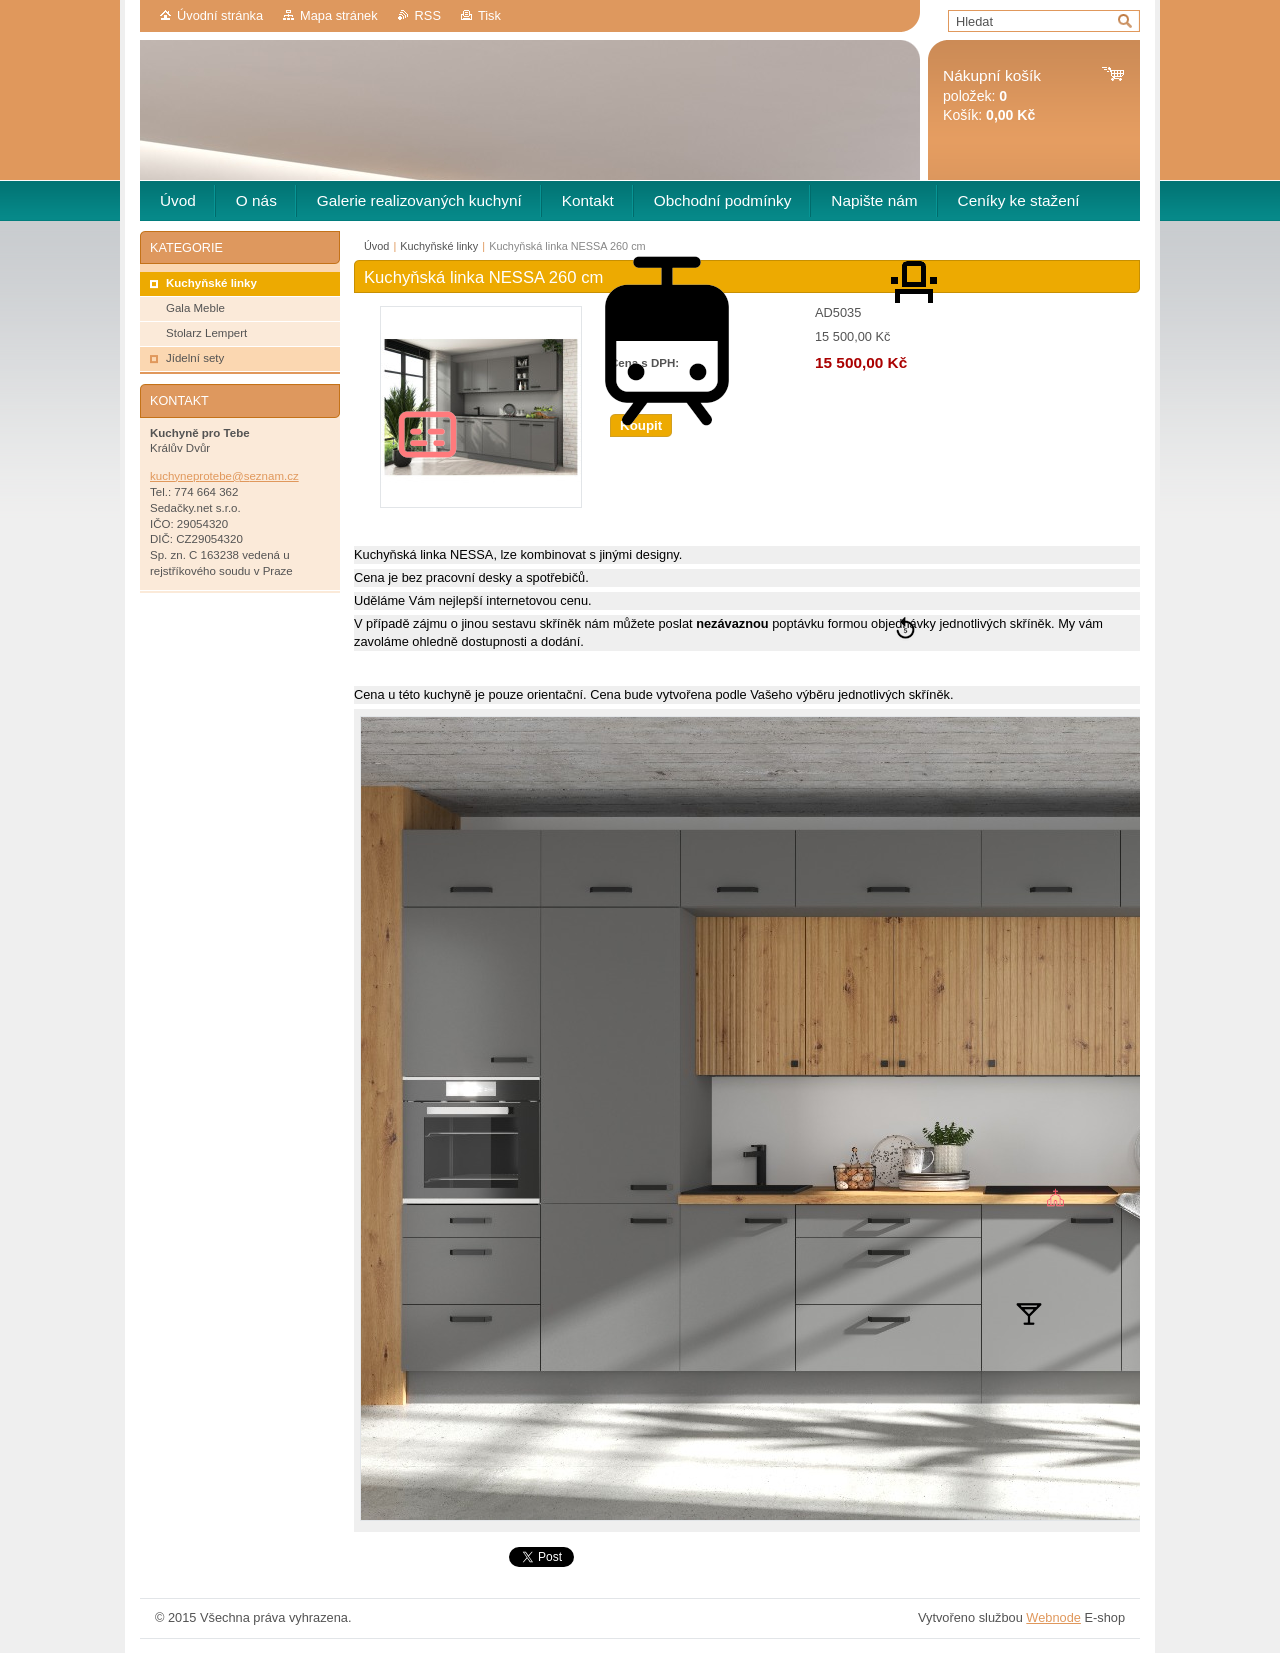 Image resolution: width=1280 pixels, height=1653 pixels. Describe the element at coordinates (914, 282) in the screenshot. I see `select or reserve a seat` at that location.